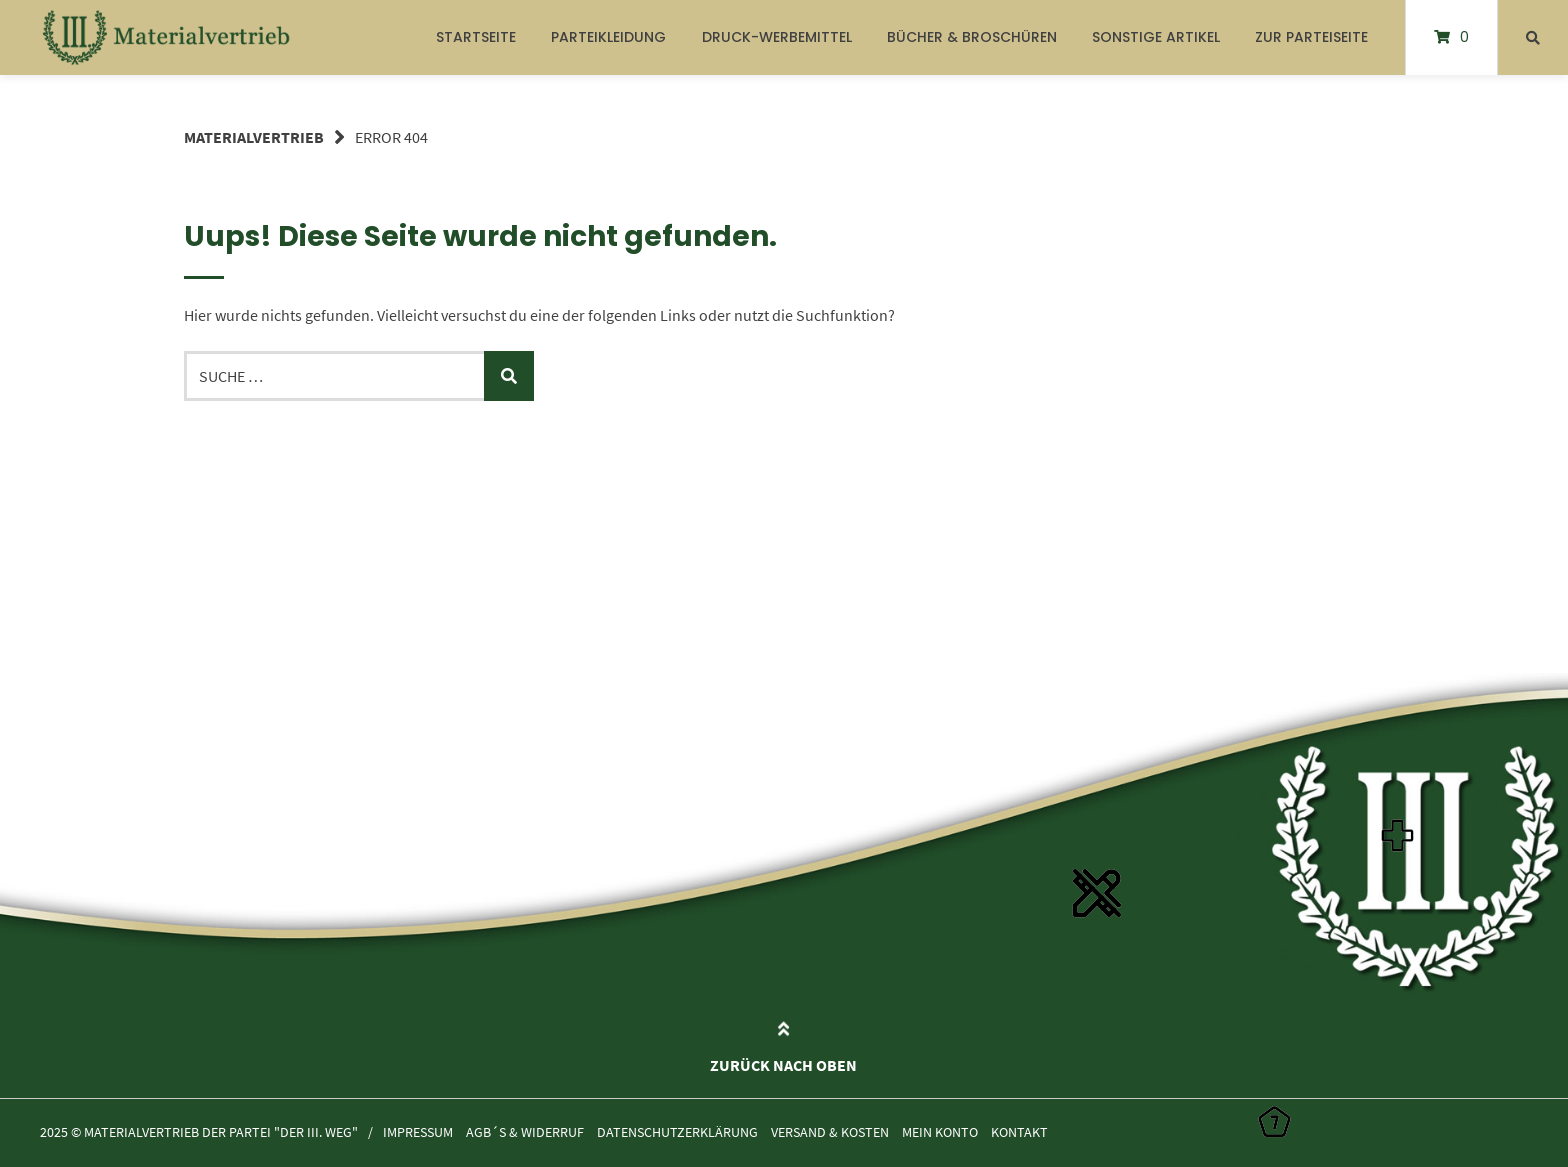 Image resolution: width=1568 pixels, height=1167 pixels. I want to click on access health or medical information, so click(1397, 835).